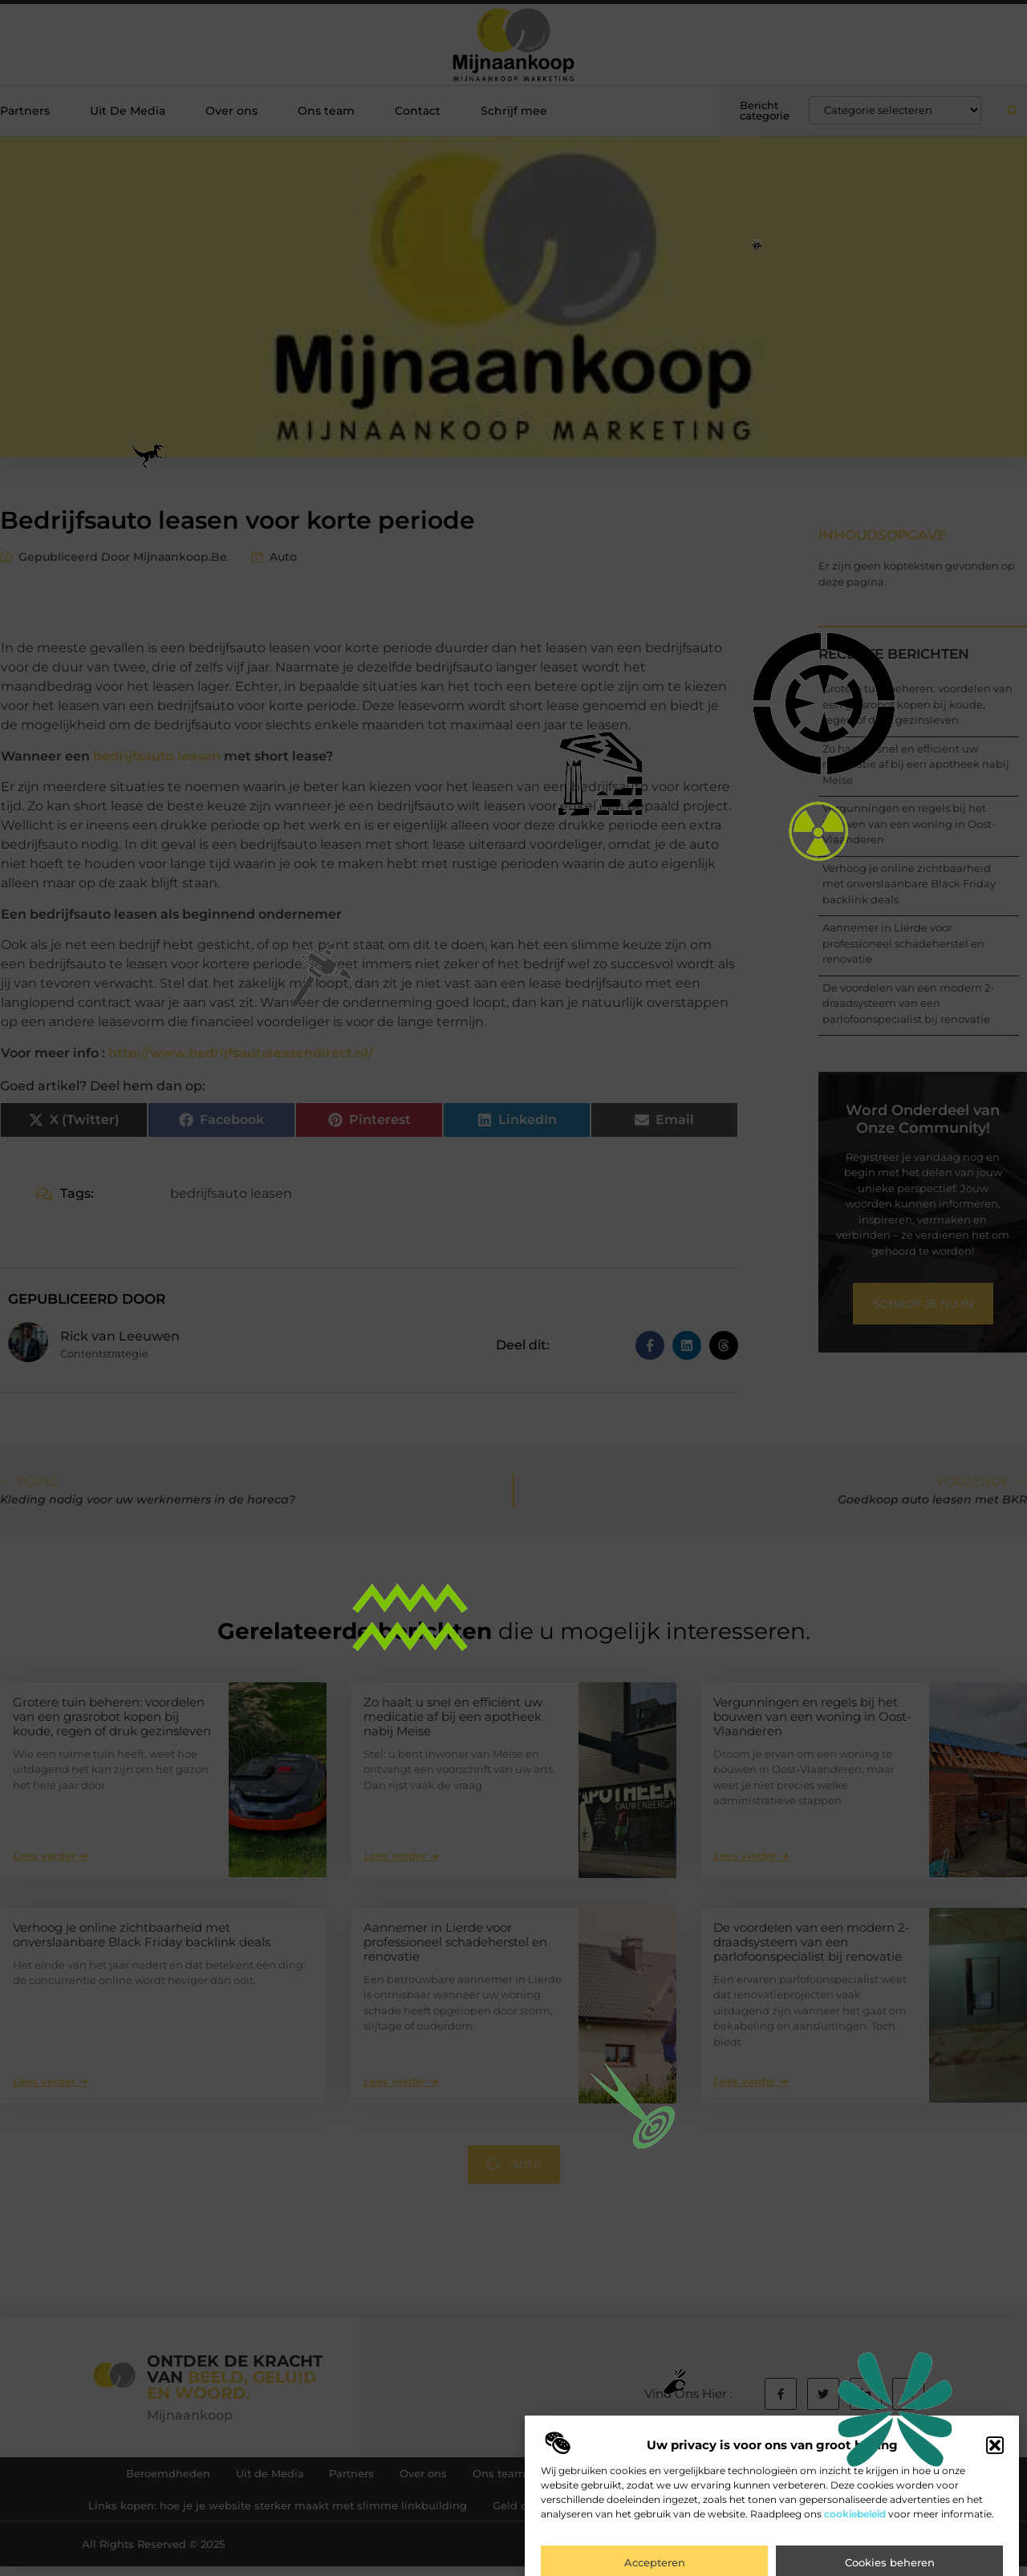  Describe the element at coordinates (148, 454) in the screenshot. I see `dinosaur or prehistoric creature category in a game` at that location.